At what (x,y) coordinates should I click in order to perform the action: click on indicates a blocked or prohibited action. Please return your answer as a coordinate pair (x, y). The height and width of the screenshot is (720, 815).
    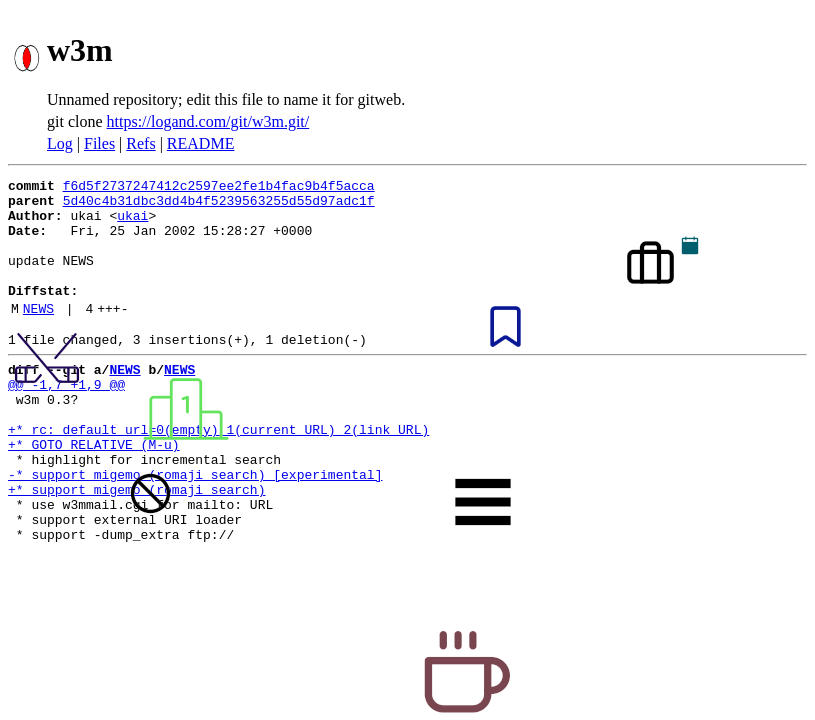
    Looking at the image, I should click on (150, 493).